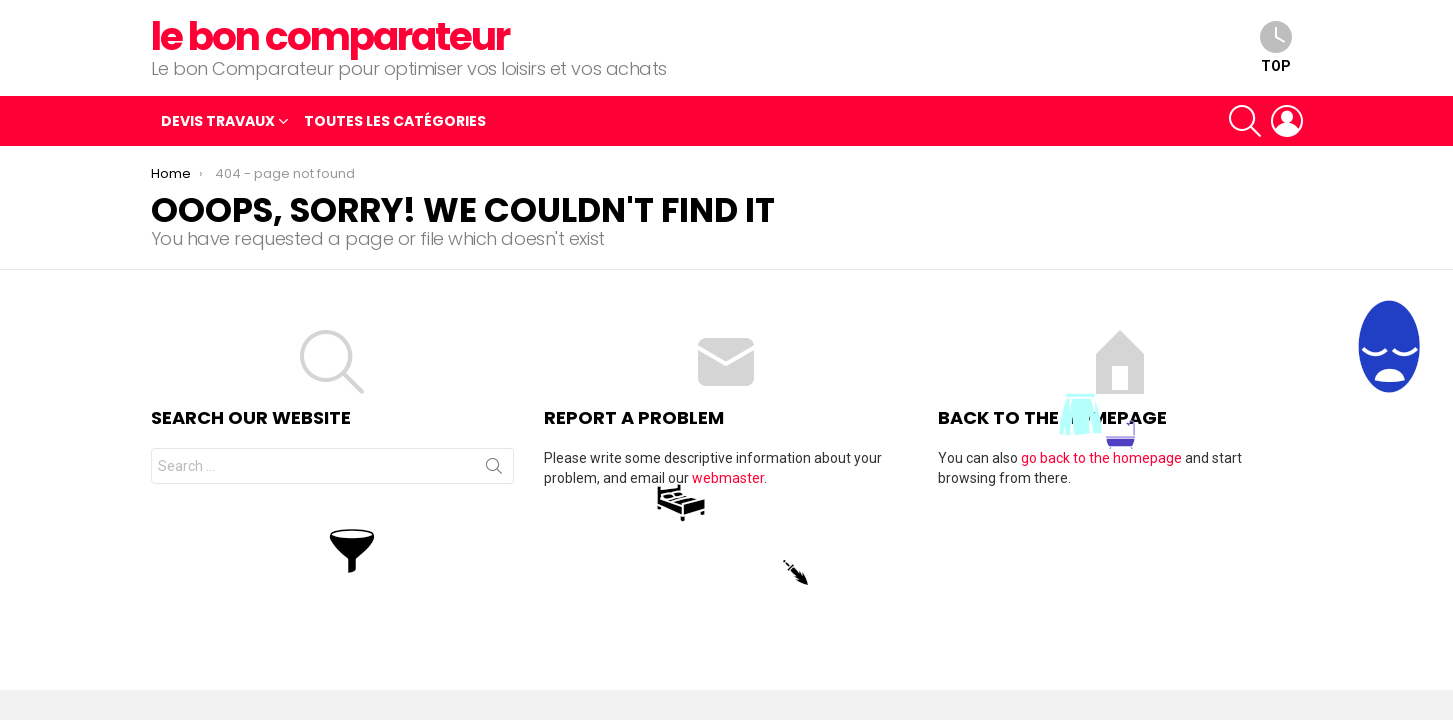  What do you see at coordinates (795, 572) in the screenshot?
I see `attack or melee combat action` at bounding box center [795, 572].